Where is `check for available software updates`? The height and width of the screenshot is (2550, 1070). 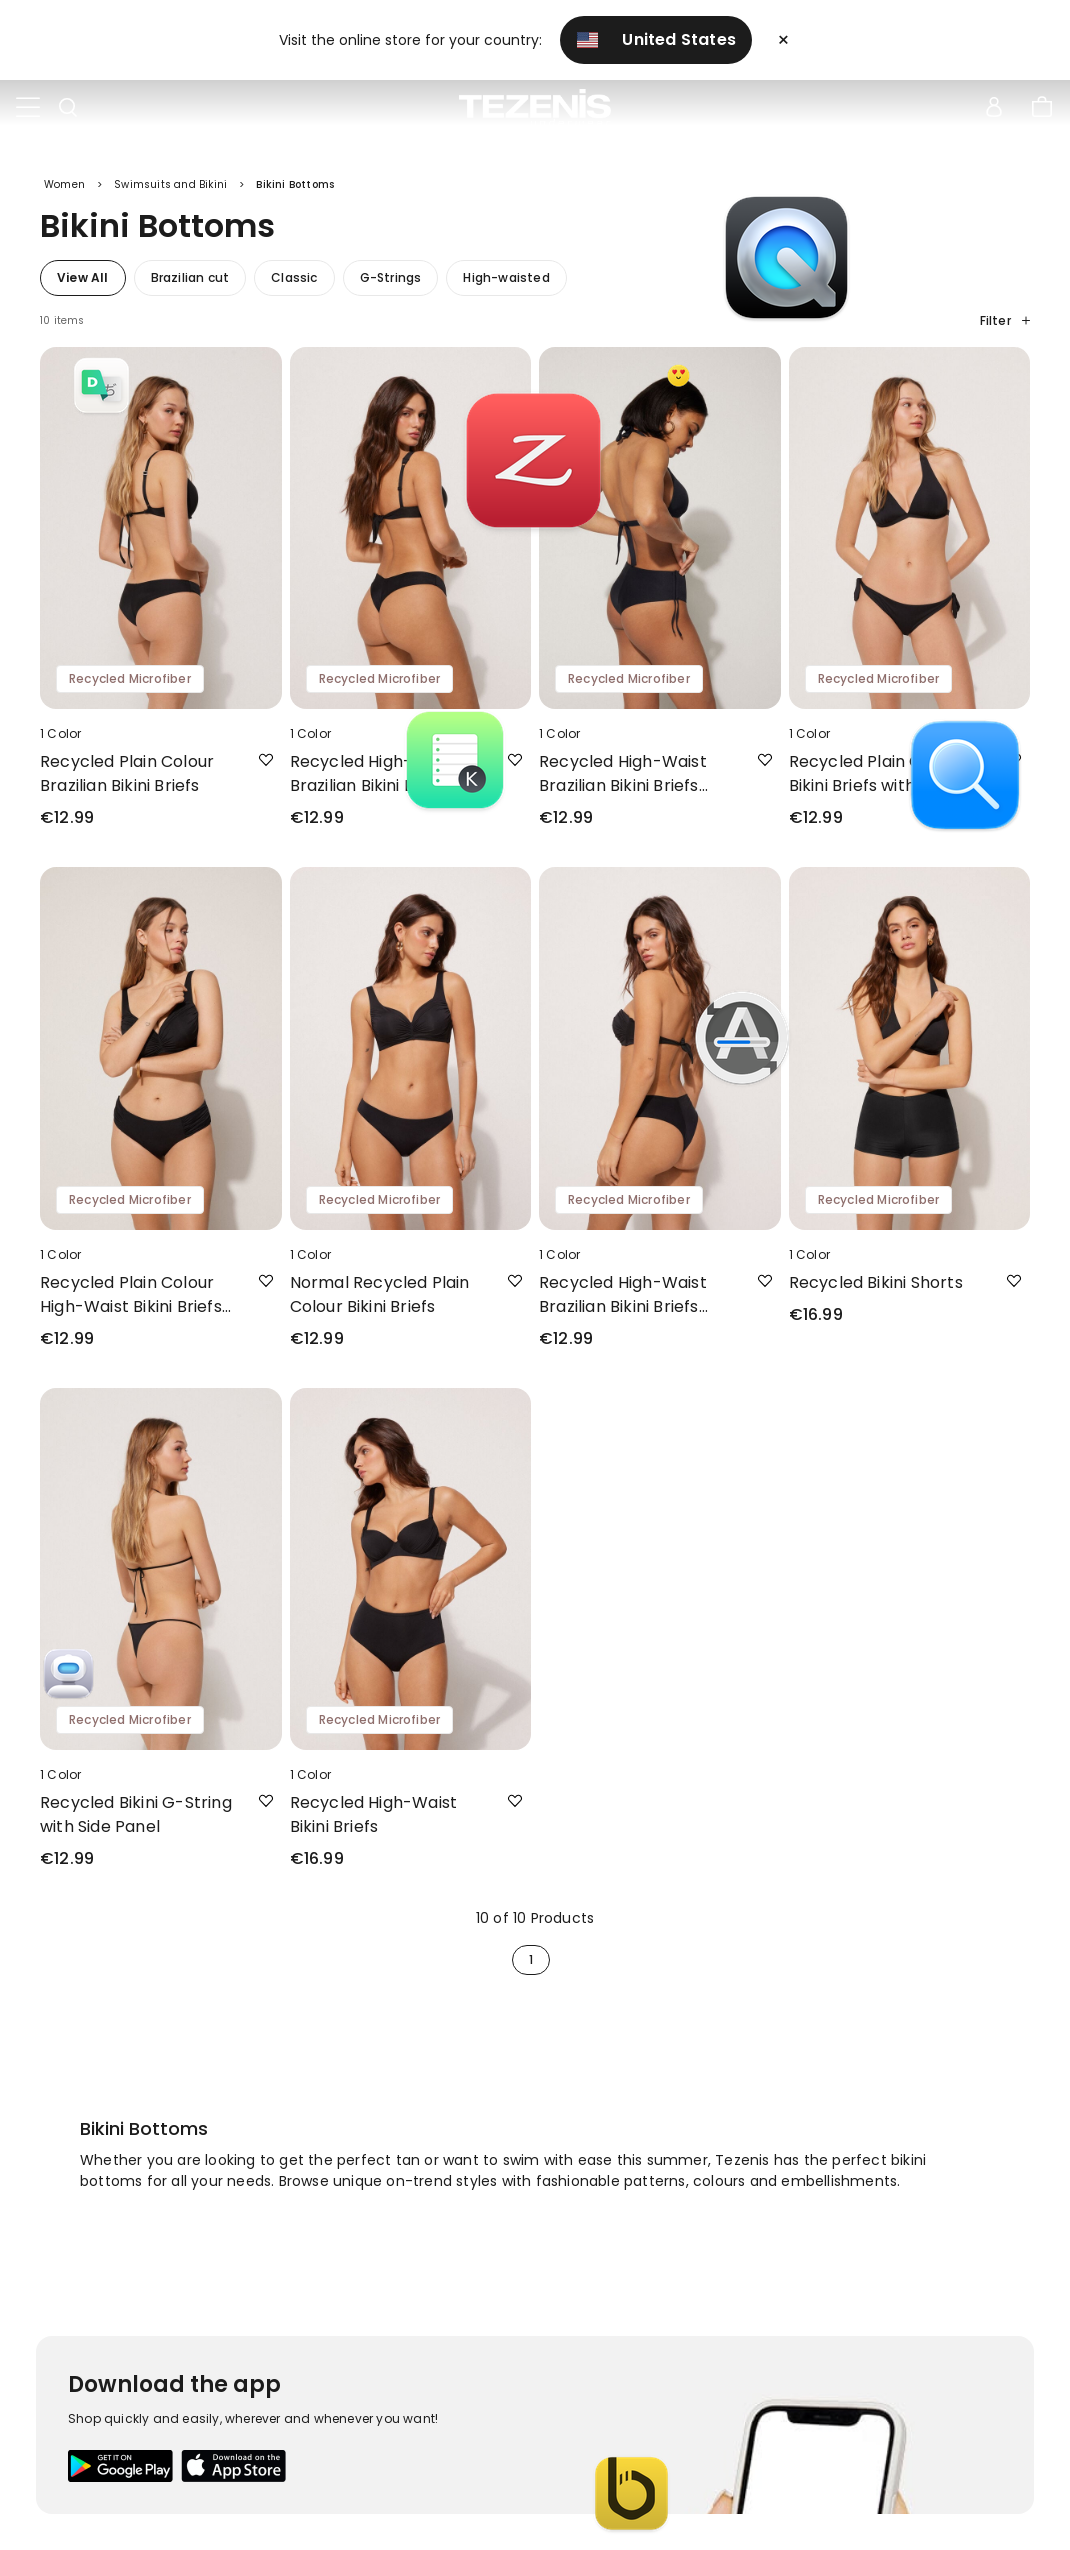
check for available software updates is located at coordinates (742, 1038).